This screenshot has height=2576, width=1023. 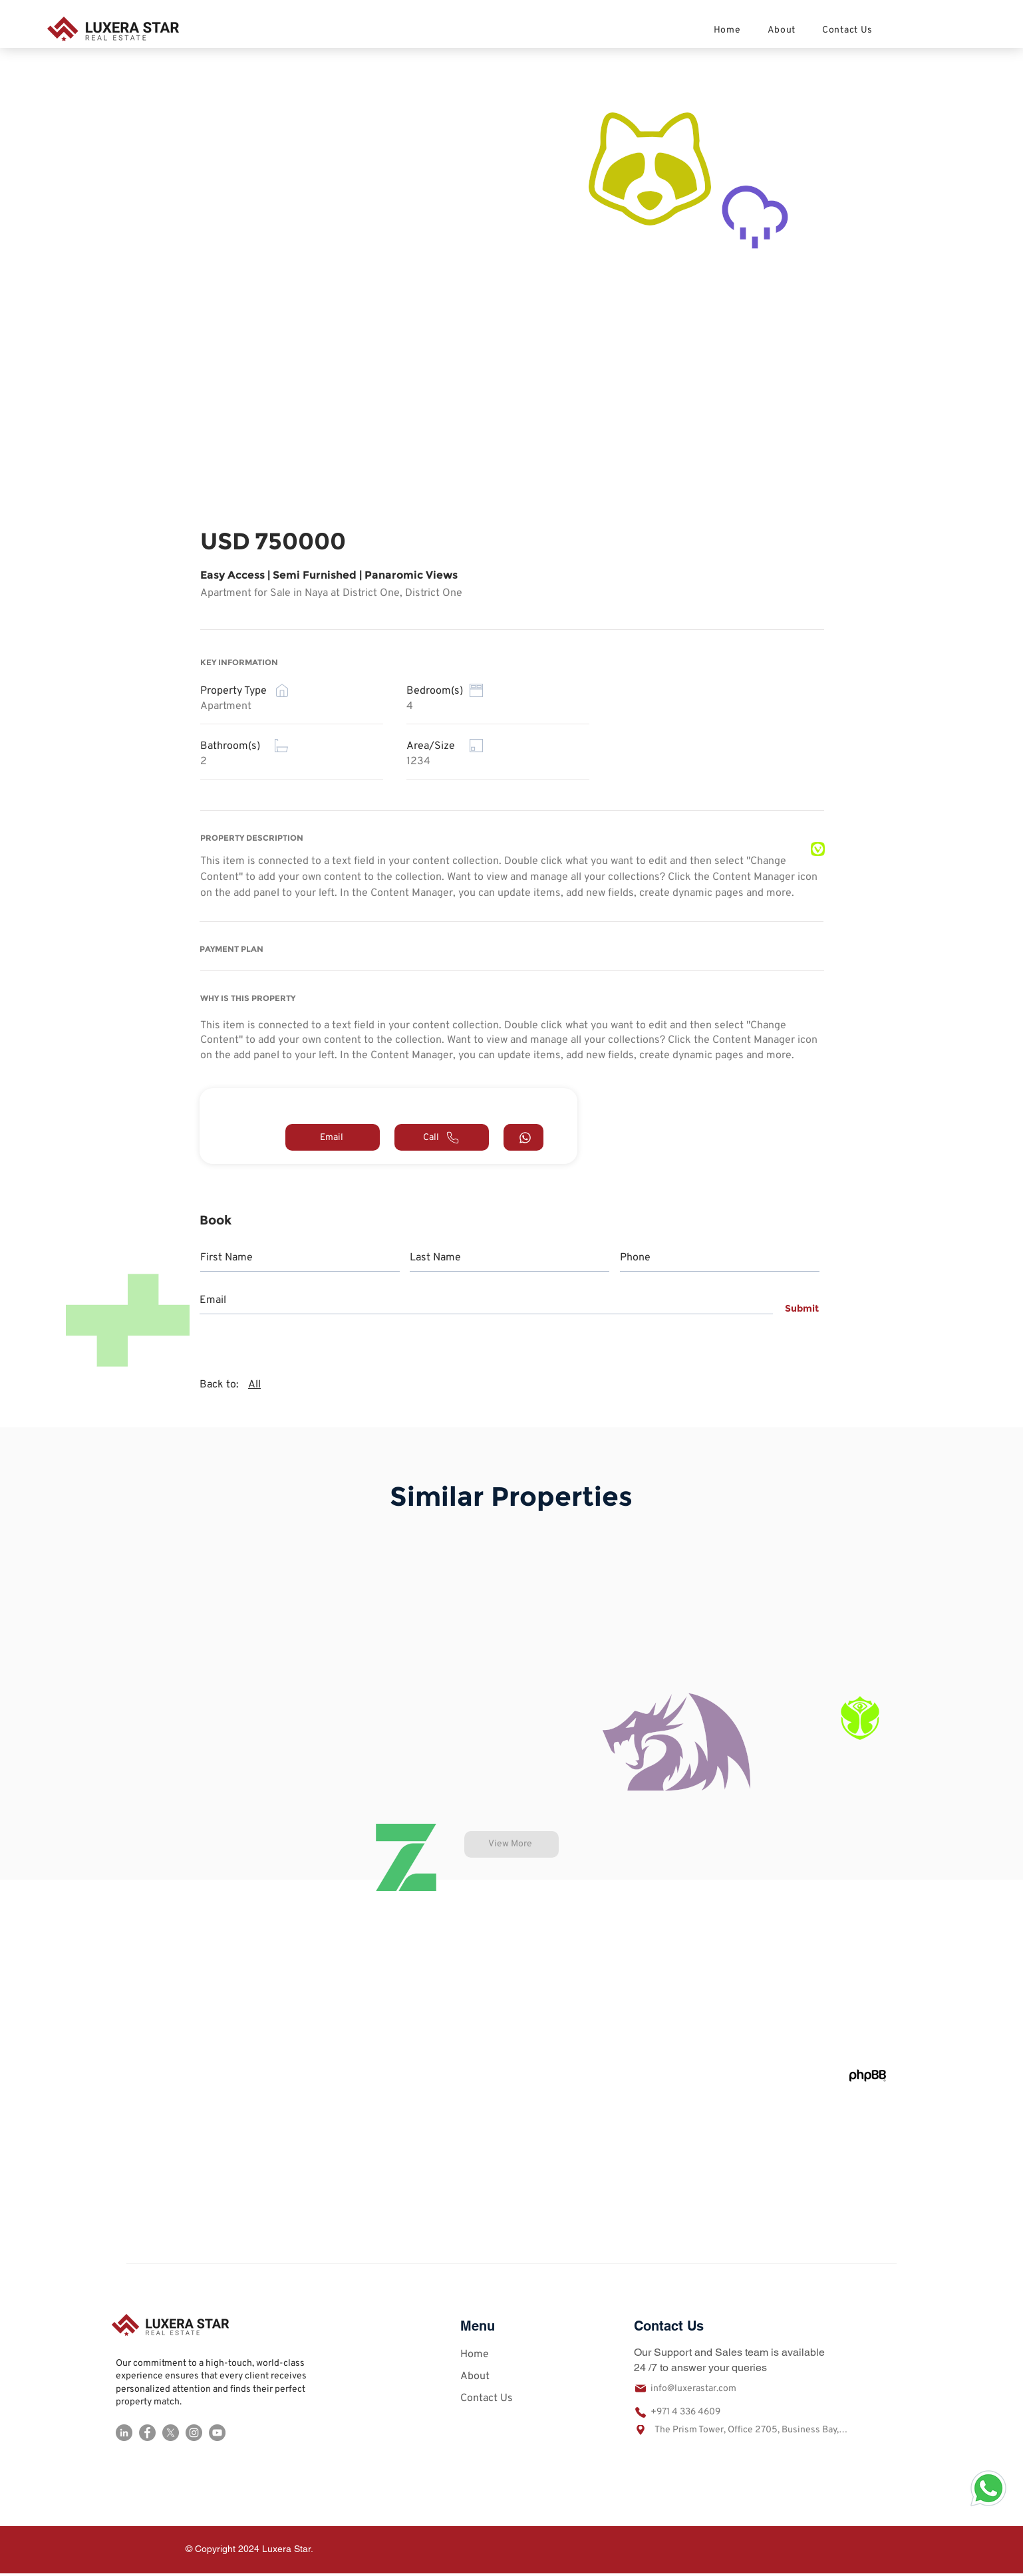 I want to click on open vivaldi browser, so click(x=817, y=849).